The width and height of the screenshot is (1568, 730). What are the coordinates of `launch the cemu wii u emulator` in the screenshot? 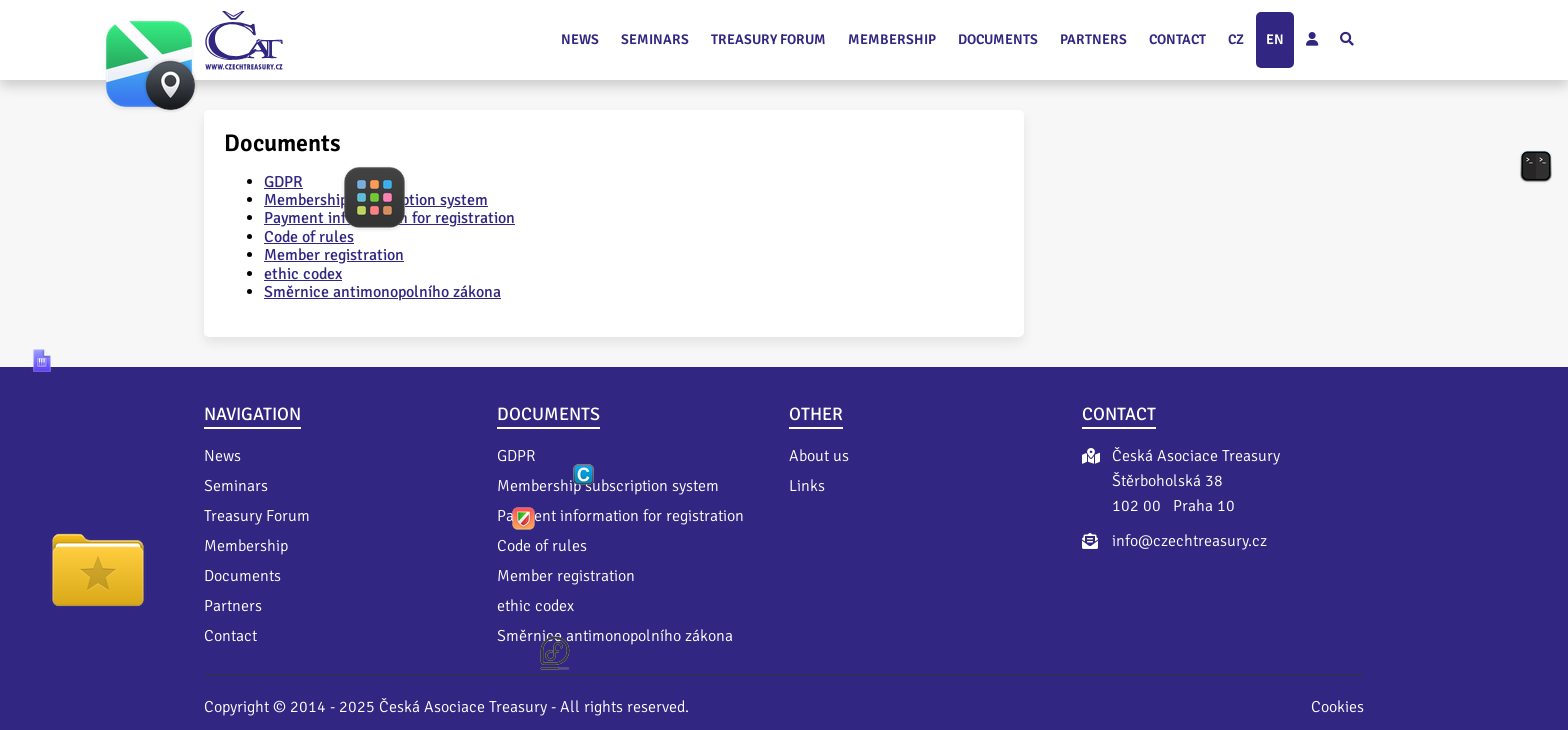 It's located at (583, 474).